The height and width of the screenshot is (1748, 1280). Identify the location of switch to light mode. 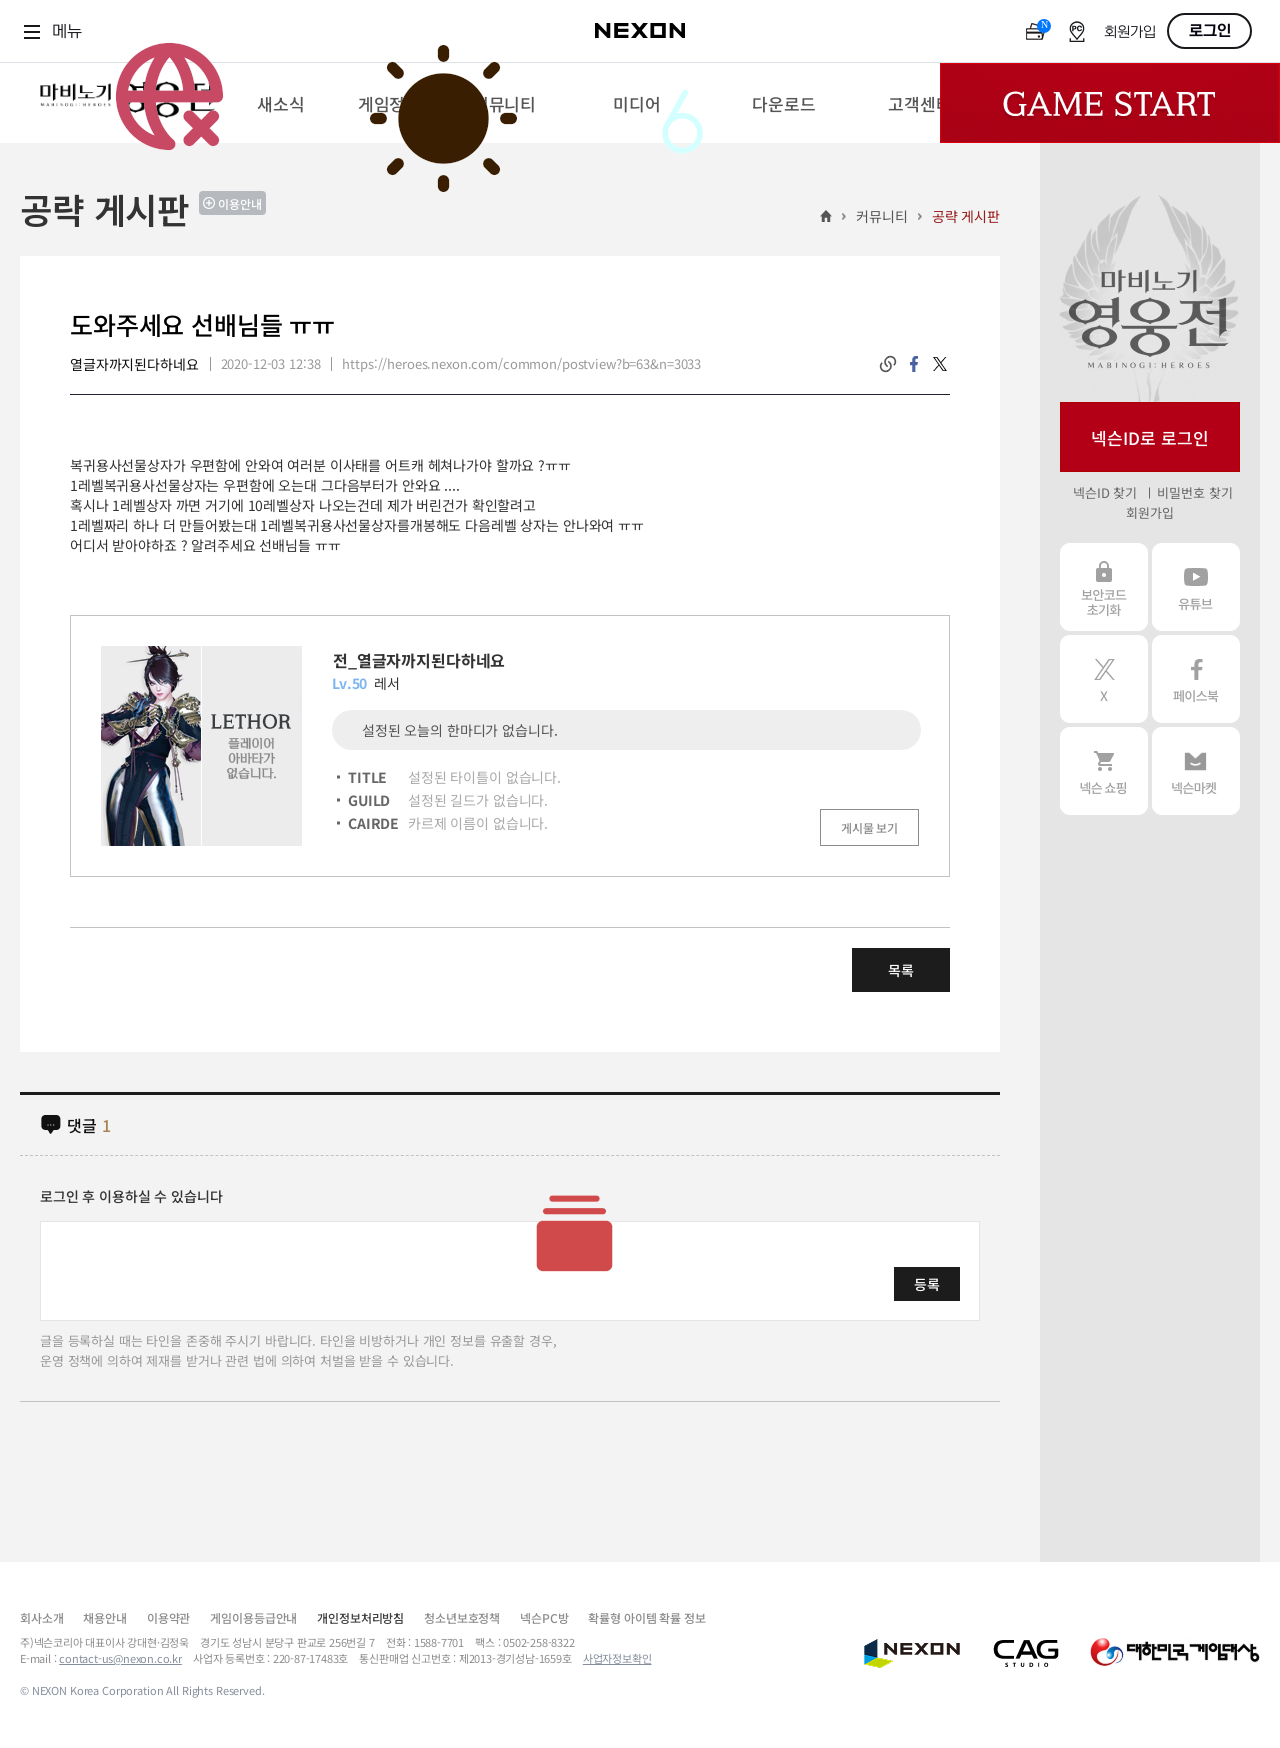
(443, 118).